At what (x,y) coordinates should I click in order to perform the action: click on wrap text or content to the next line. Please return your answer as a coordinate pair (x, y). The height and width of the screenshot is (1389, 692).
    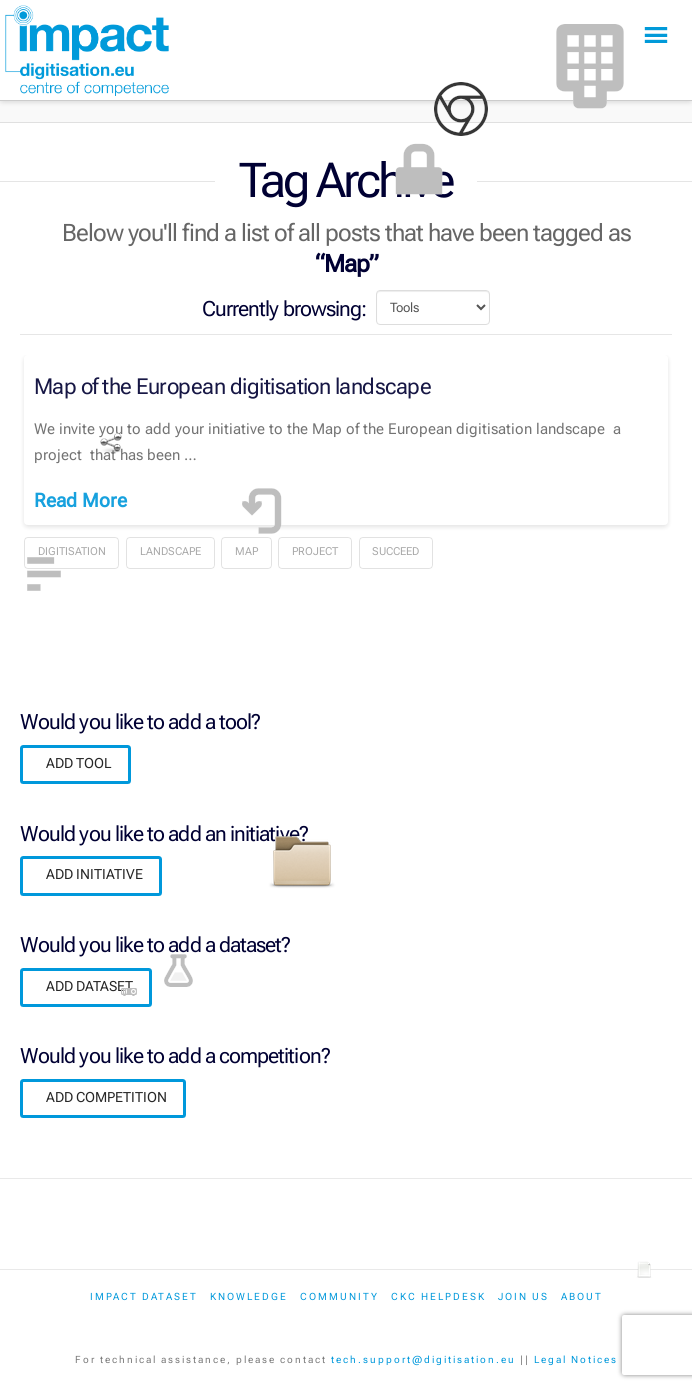
    Looking at the image, I should click on (265, 511).